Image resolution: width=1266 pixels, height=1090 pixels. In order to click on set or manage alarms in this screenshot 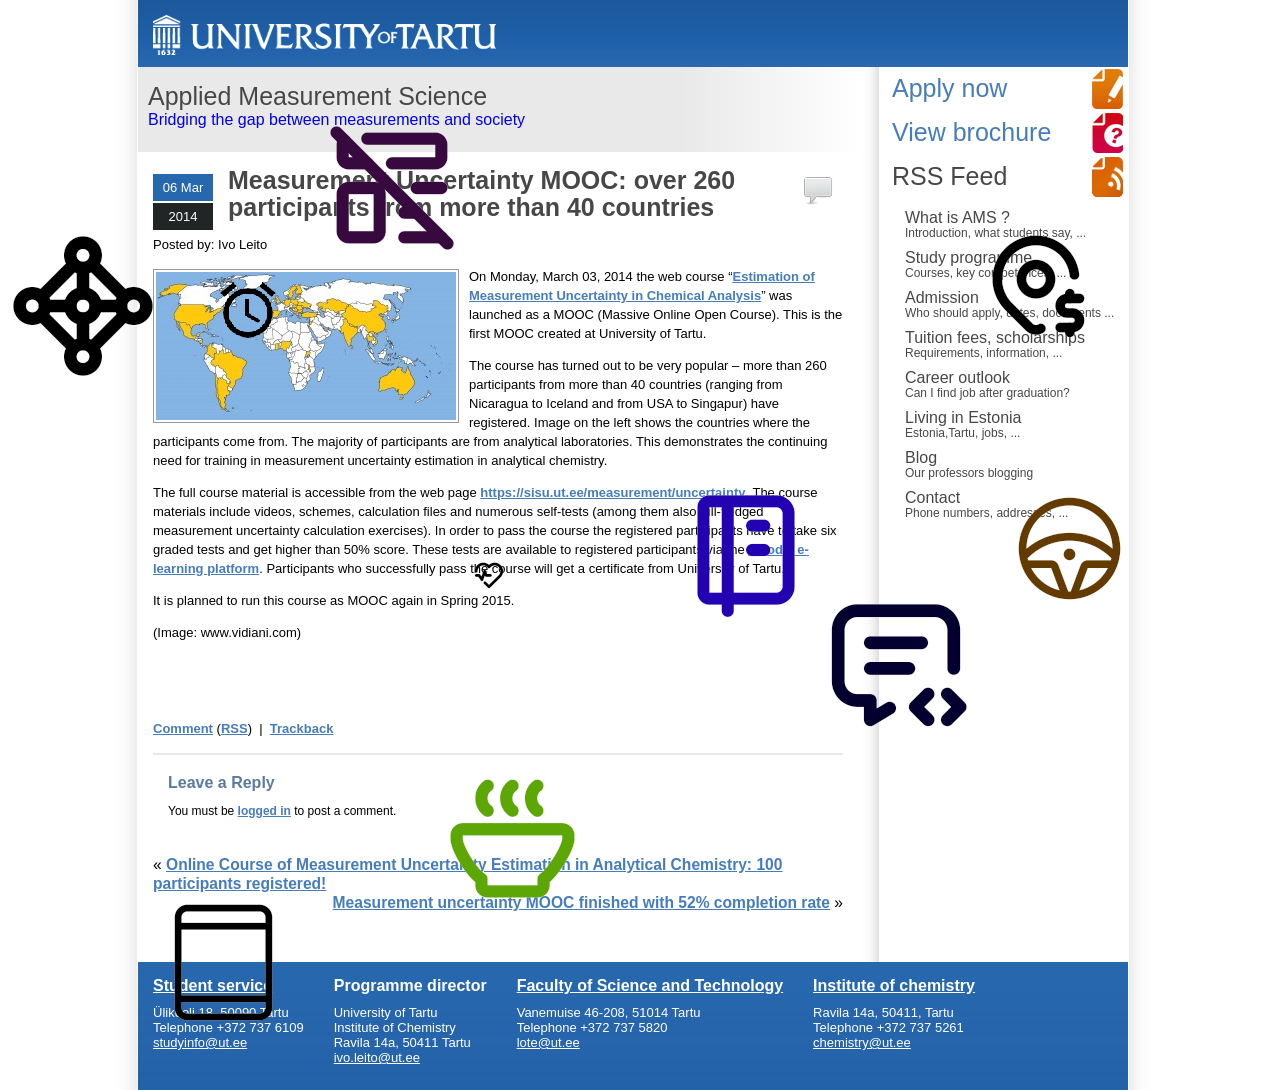, I will do `click(248, 310)`.